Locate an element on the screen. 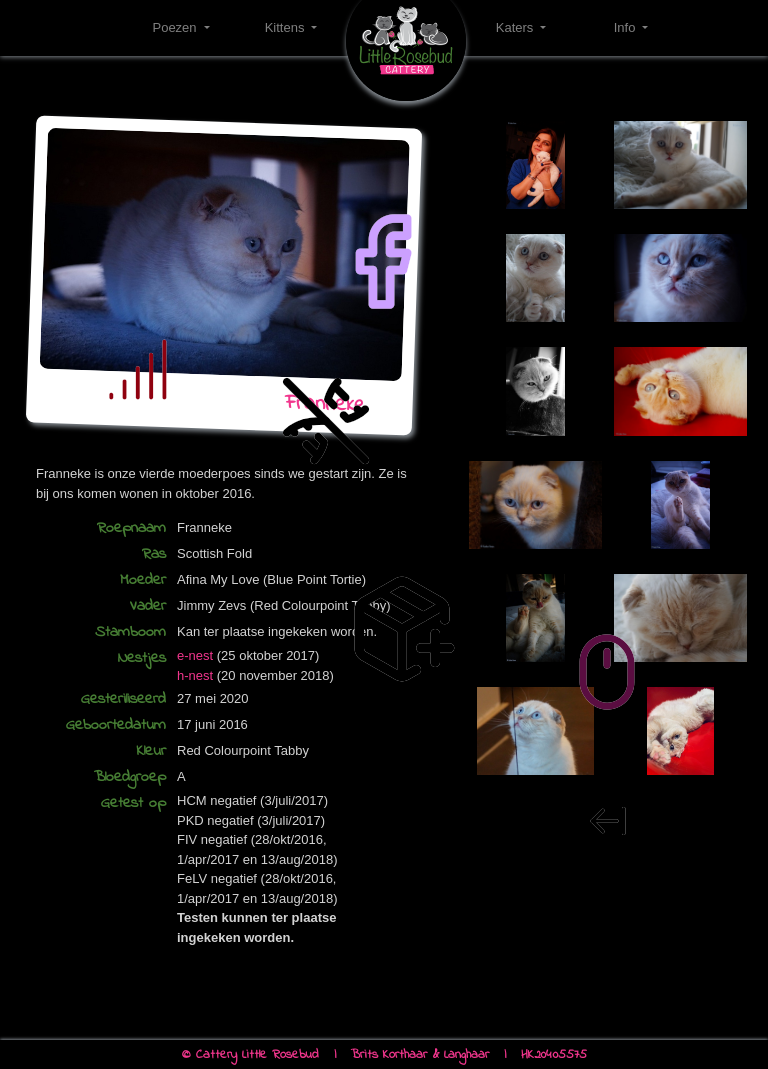 The image size is (768, 1069). indicates full cellular signal strength is located at coordinates (140, 373).